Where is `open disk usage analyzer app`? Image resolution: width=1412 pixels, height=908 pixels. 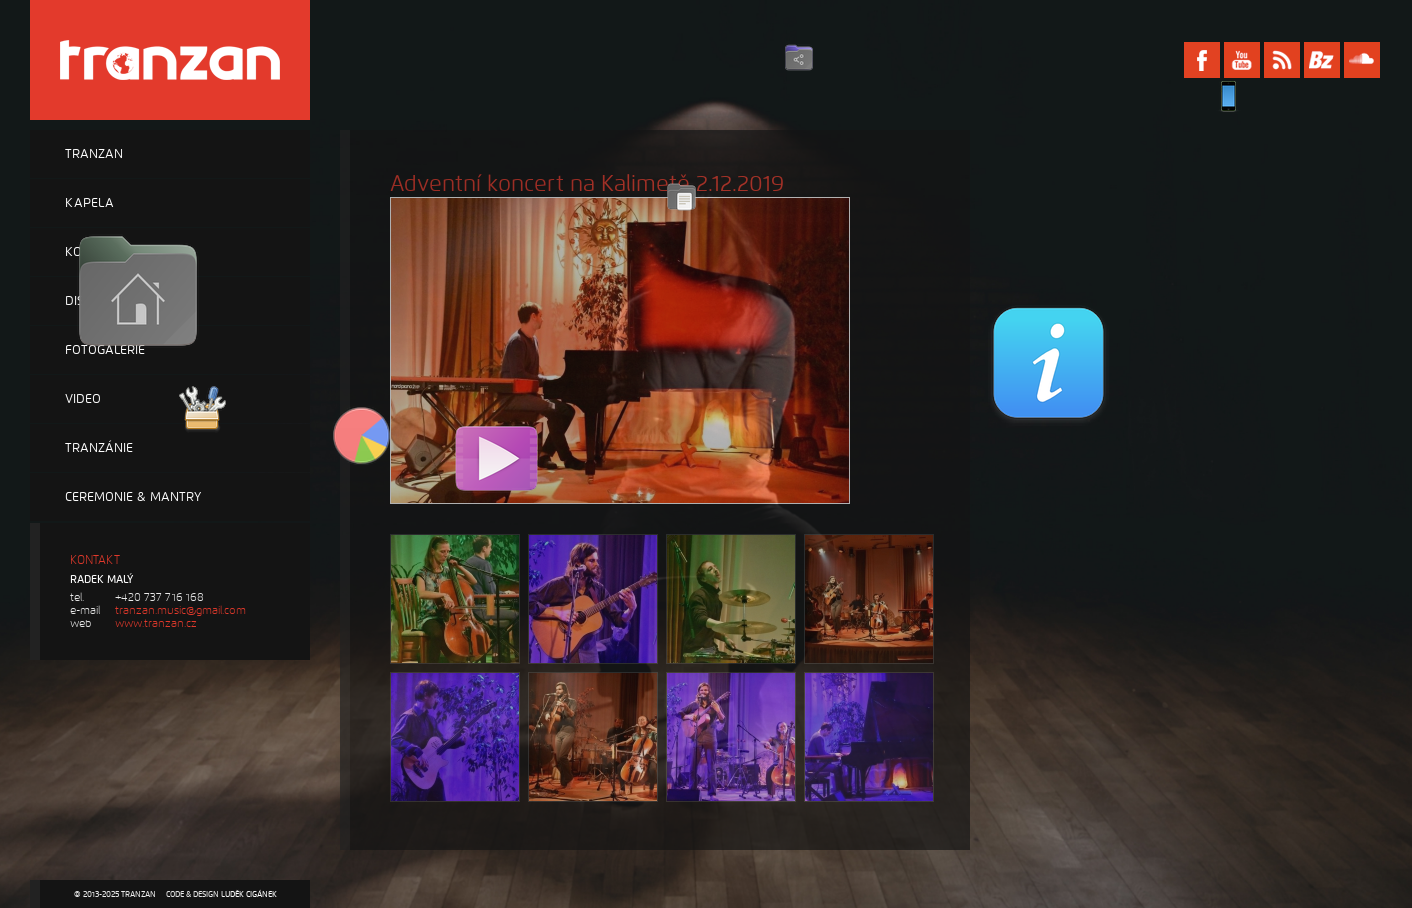
open disk usage analyzer app is located at coordinates (361, 435).